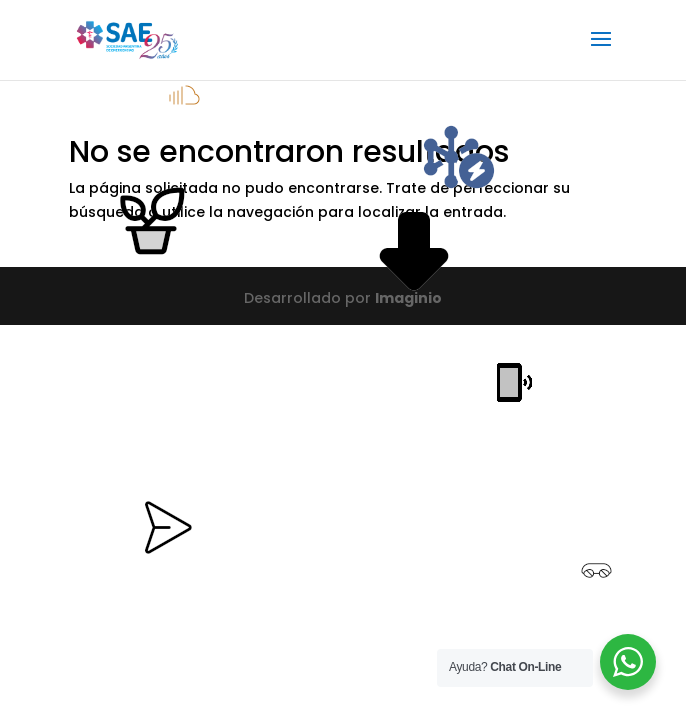  What do you see at coordinates (165, 527) in the screenshot?
I see `send a message` at bounding box center [165, 527].